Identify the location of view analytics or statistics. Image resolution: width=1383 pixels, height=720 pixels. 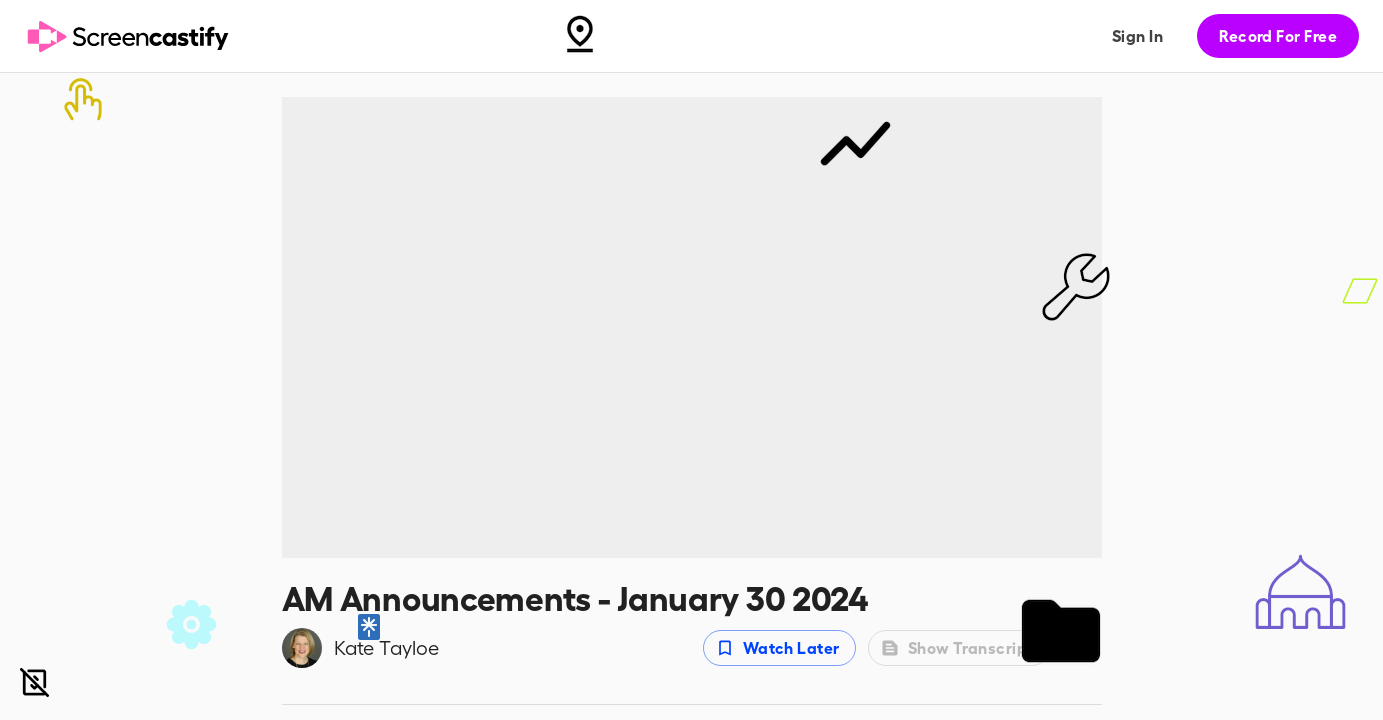
(855, 143).